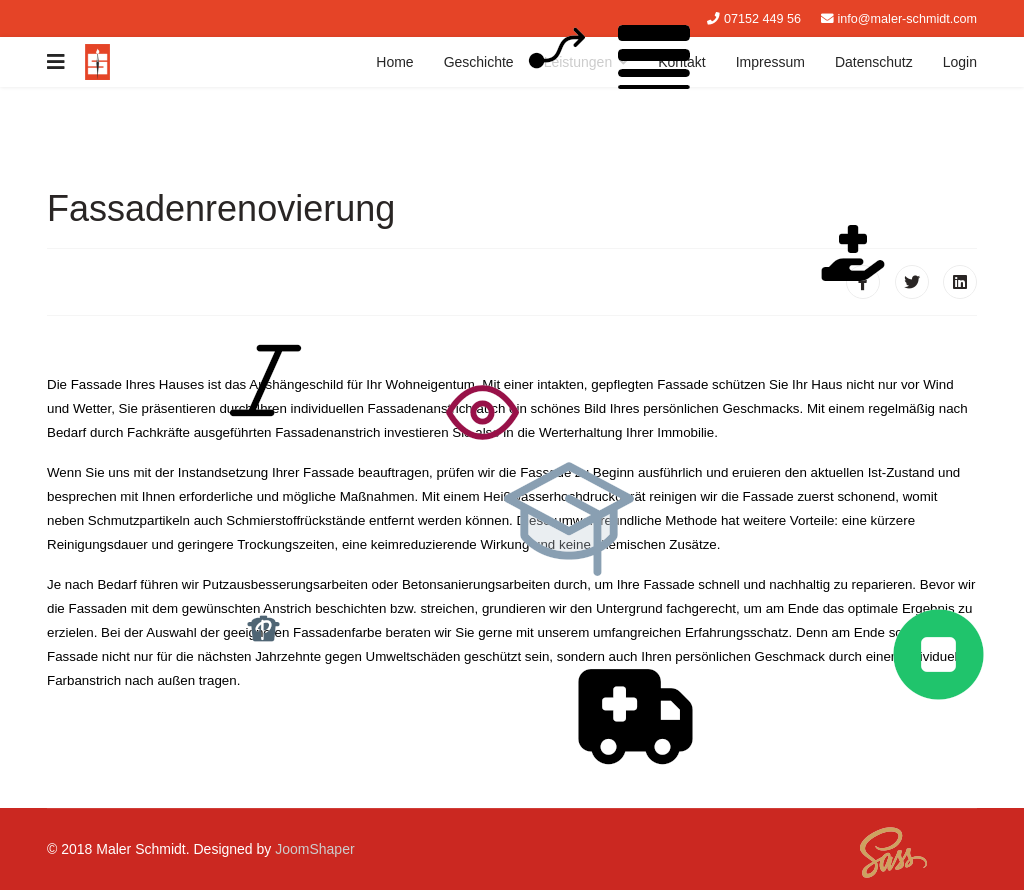  What do you see at coordinates (893, 852) in the screenshot?
I see `Sass CSS preprocessor logo` at bounding box center [893, 852].